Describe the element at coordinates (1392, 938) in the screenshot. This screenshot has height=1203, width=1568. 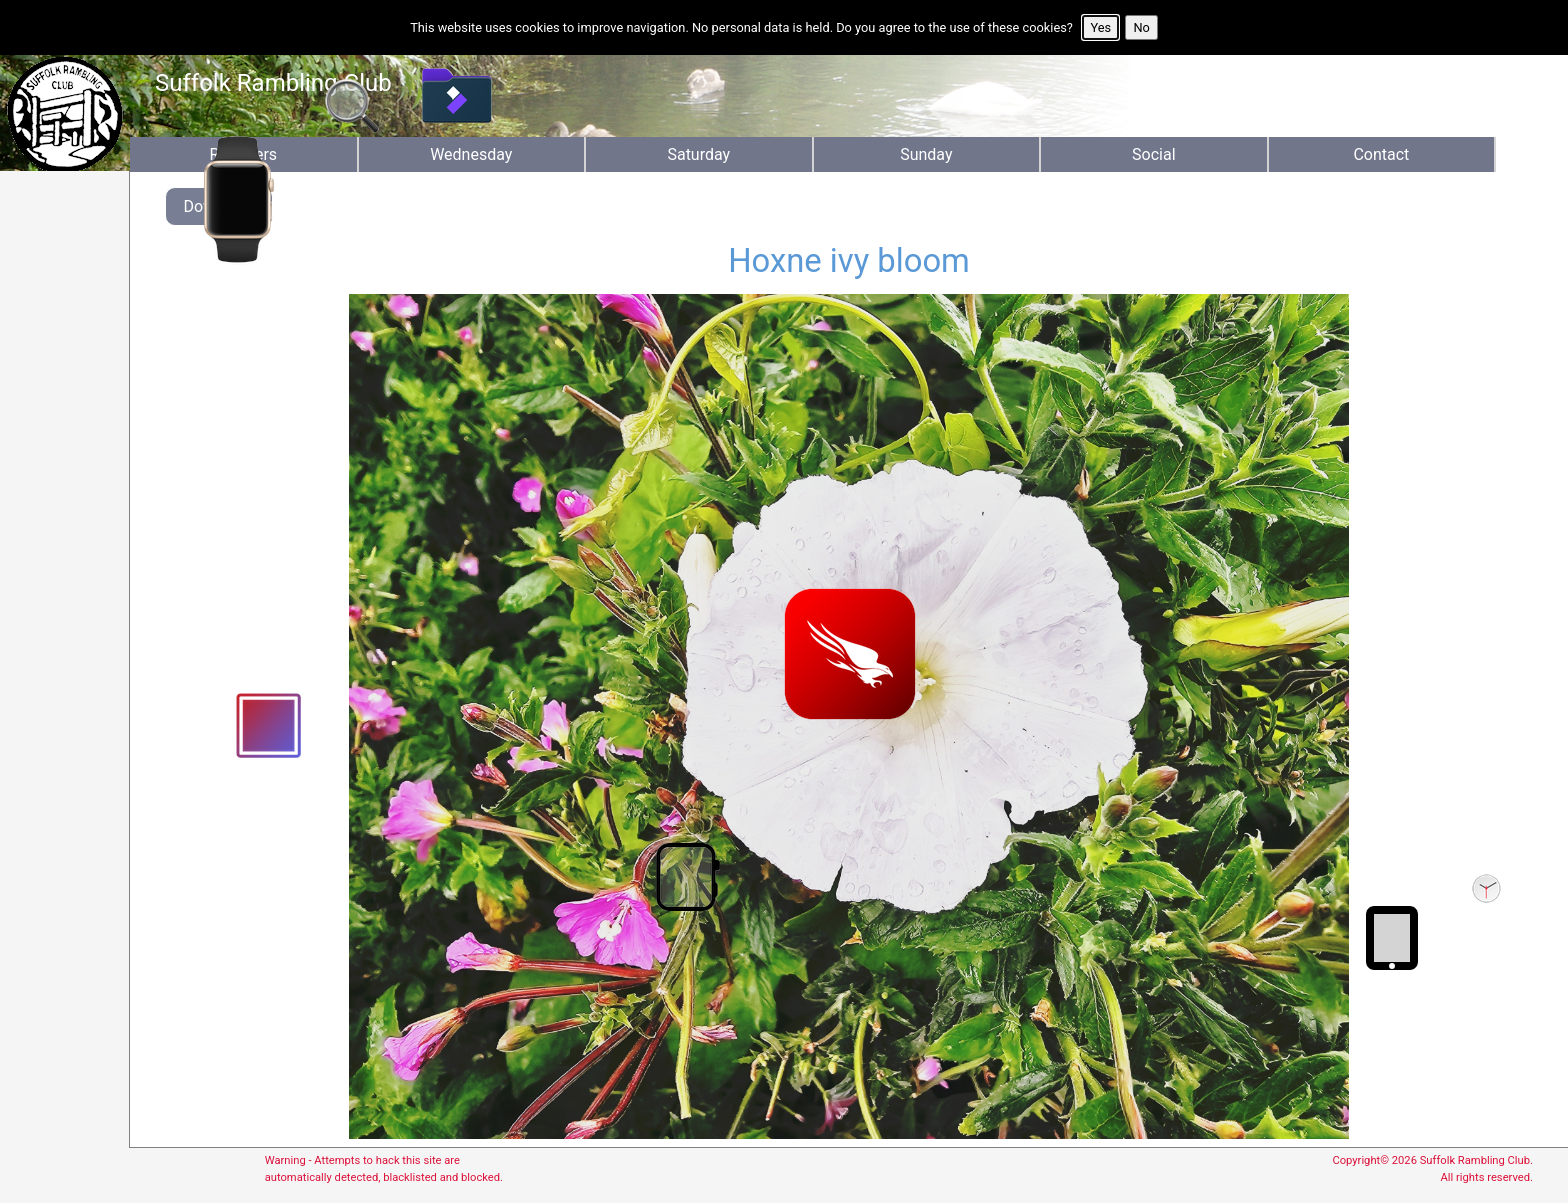
I see `view connected iPad device` at that location.